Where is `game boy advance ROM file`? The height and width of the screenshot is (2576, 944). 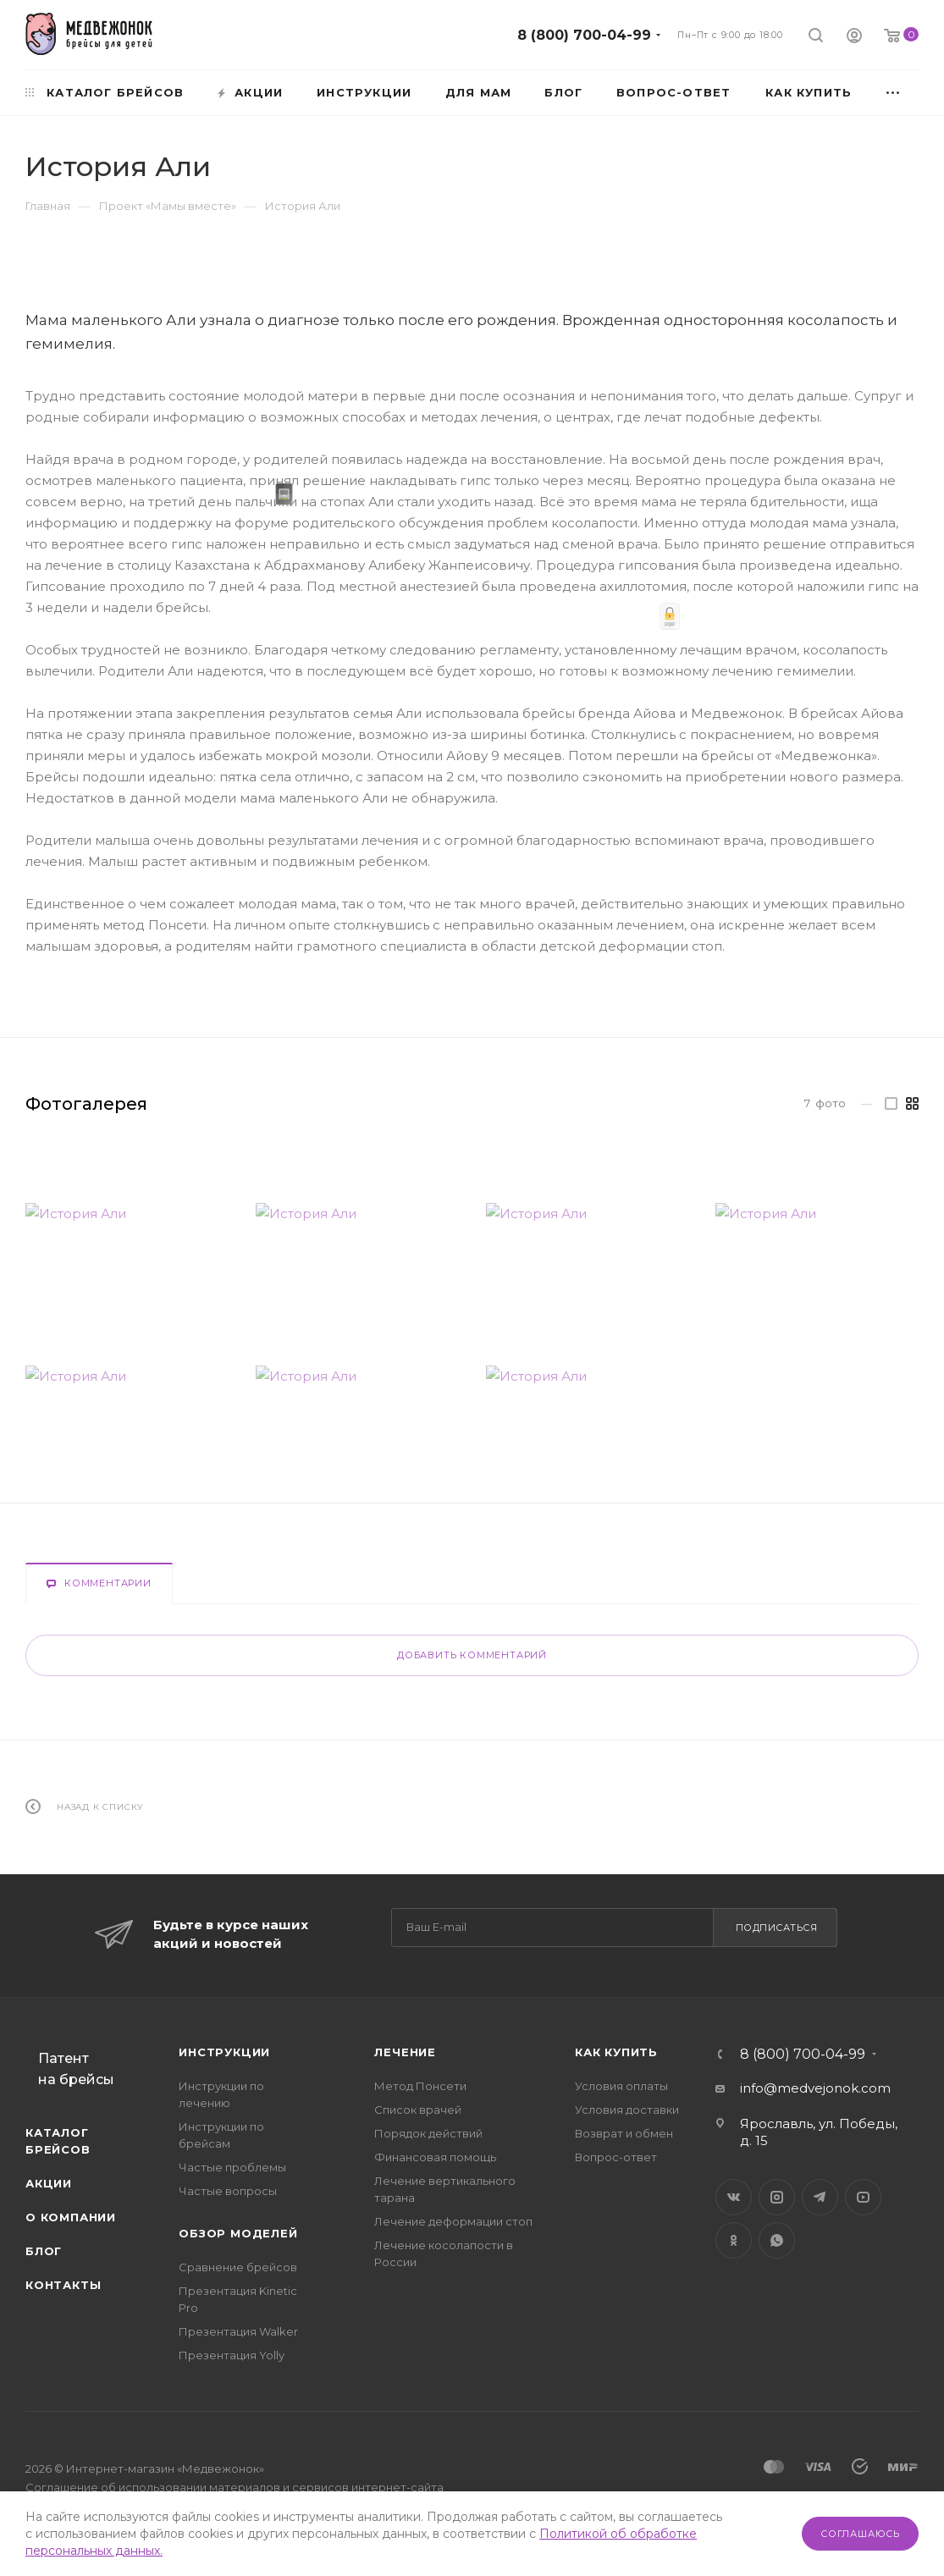
game boy advance ROM file is located at coordinates (284, 494).